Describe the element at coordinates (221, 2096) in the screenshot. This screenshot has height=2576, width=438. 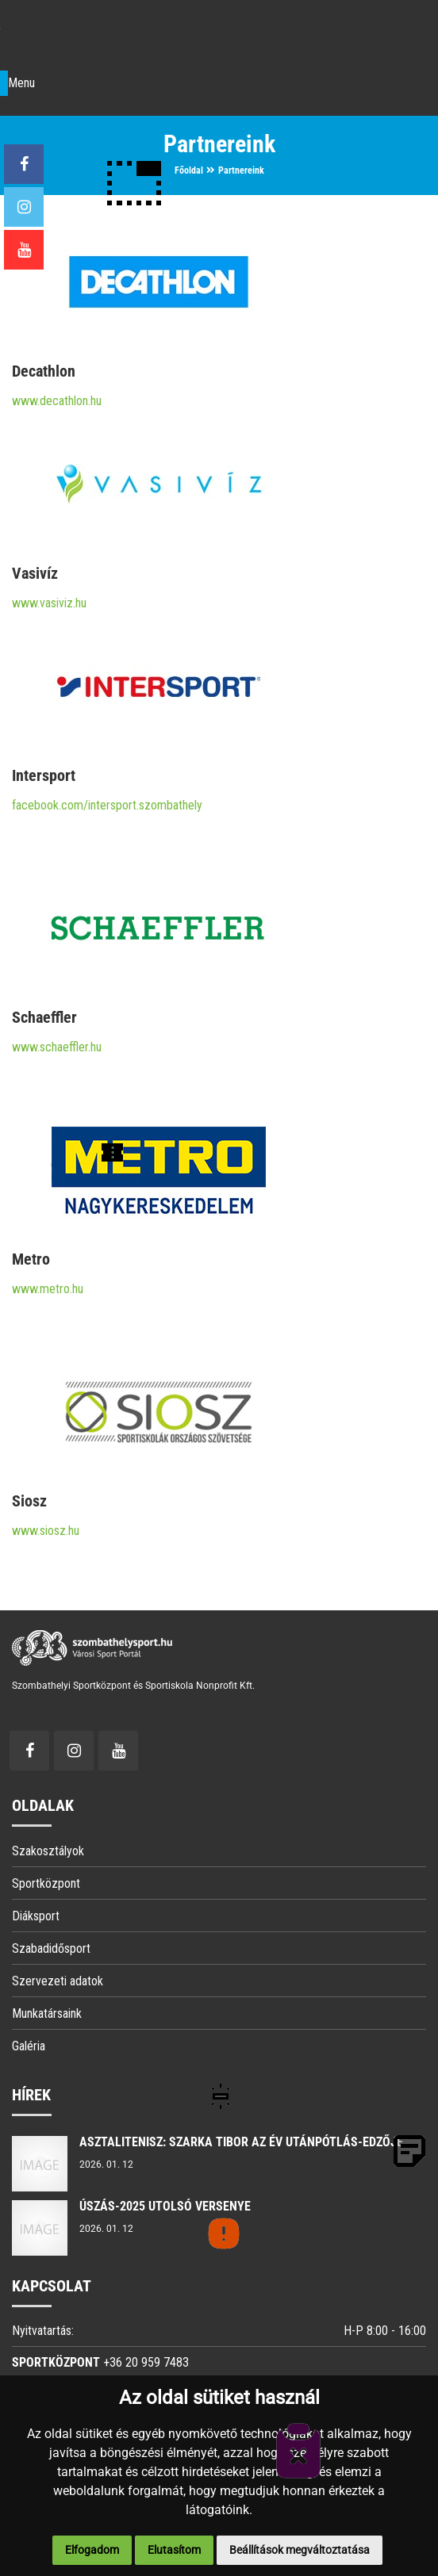
I see `adjust panel light or display brightness` at that location.